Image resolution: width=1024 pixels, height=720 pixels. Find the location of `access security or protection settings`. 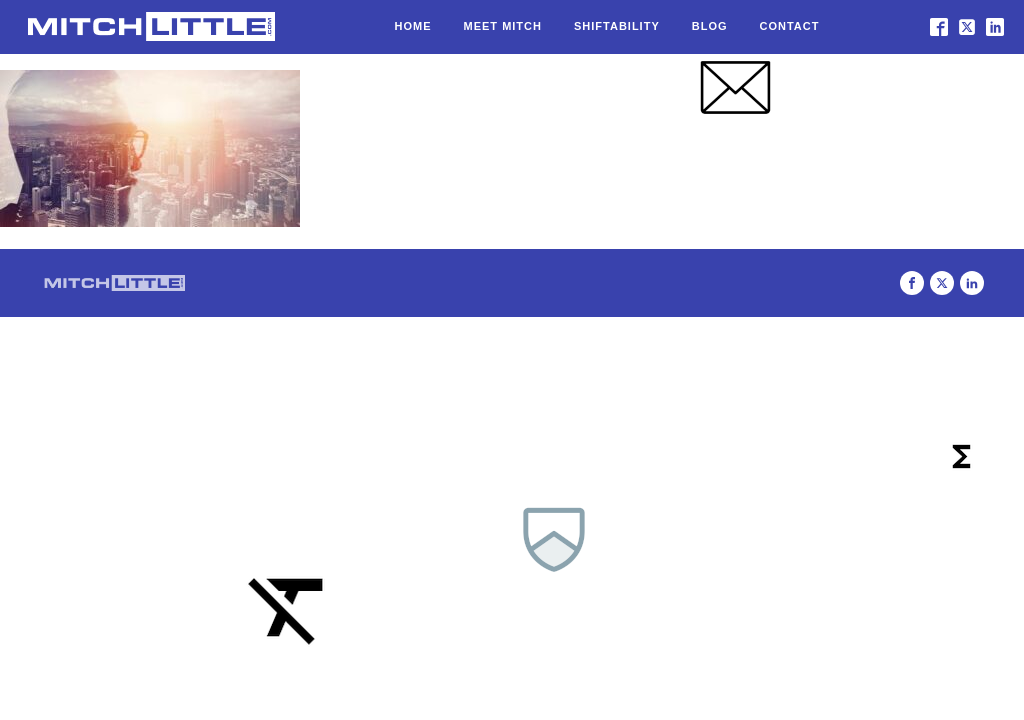

access security or protection settings is located at coordinates (554, 536).